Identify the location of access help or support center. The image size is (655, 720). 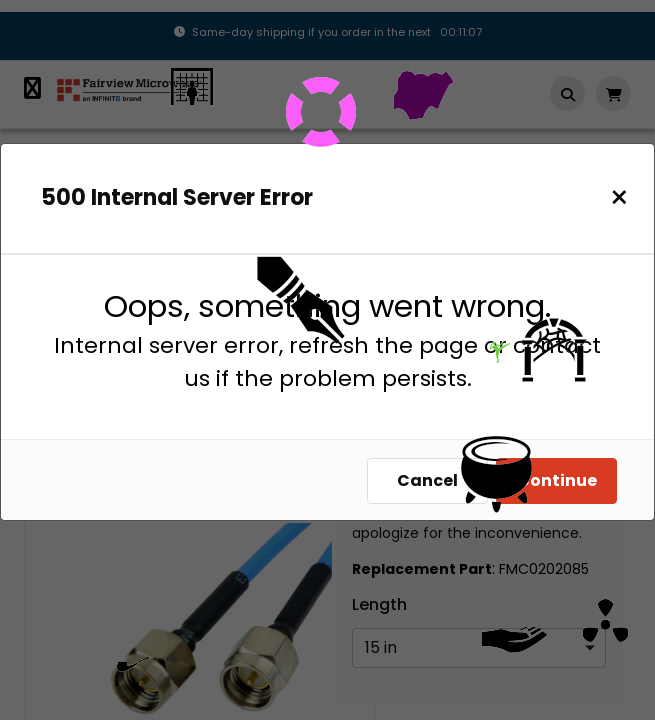
(321, 112).